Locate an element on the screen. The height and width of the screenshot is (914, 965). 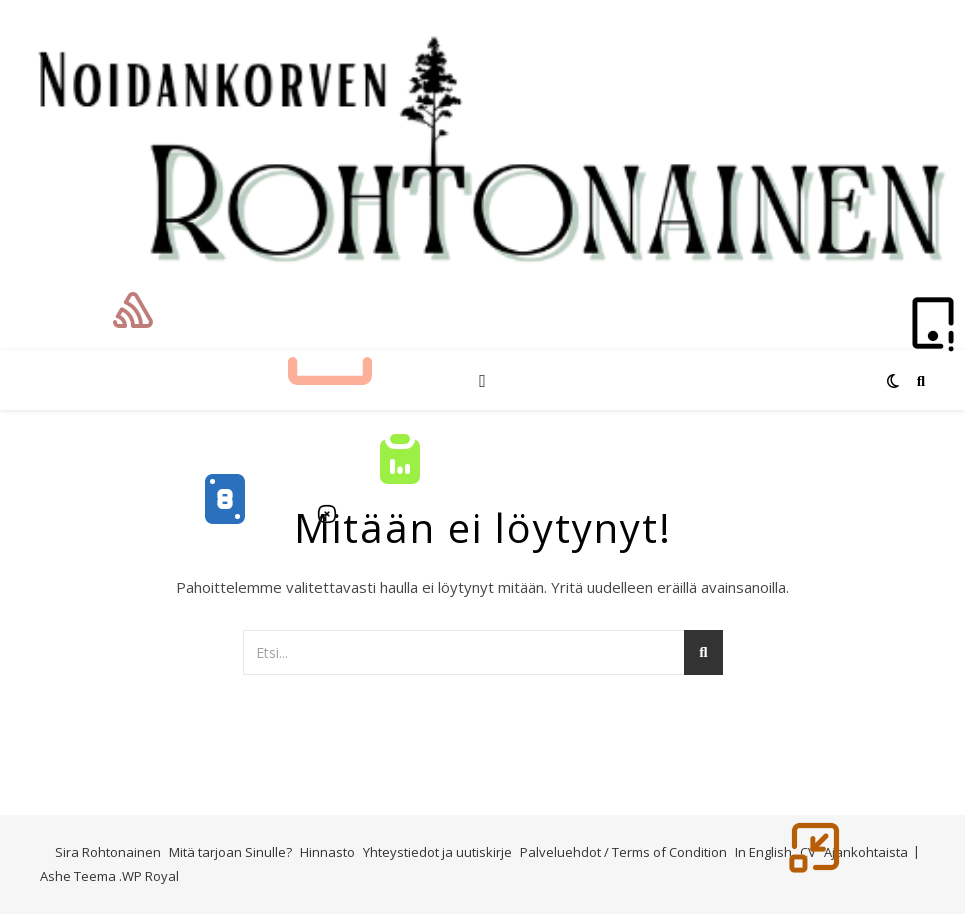
tablet device requires attention or has an issue is located at coordinates (933, 323).